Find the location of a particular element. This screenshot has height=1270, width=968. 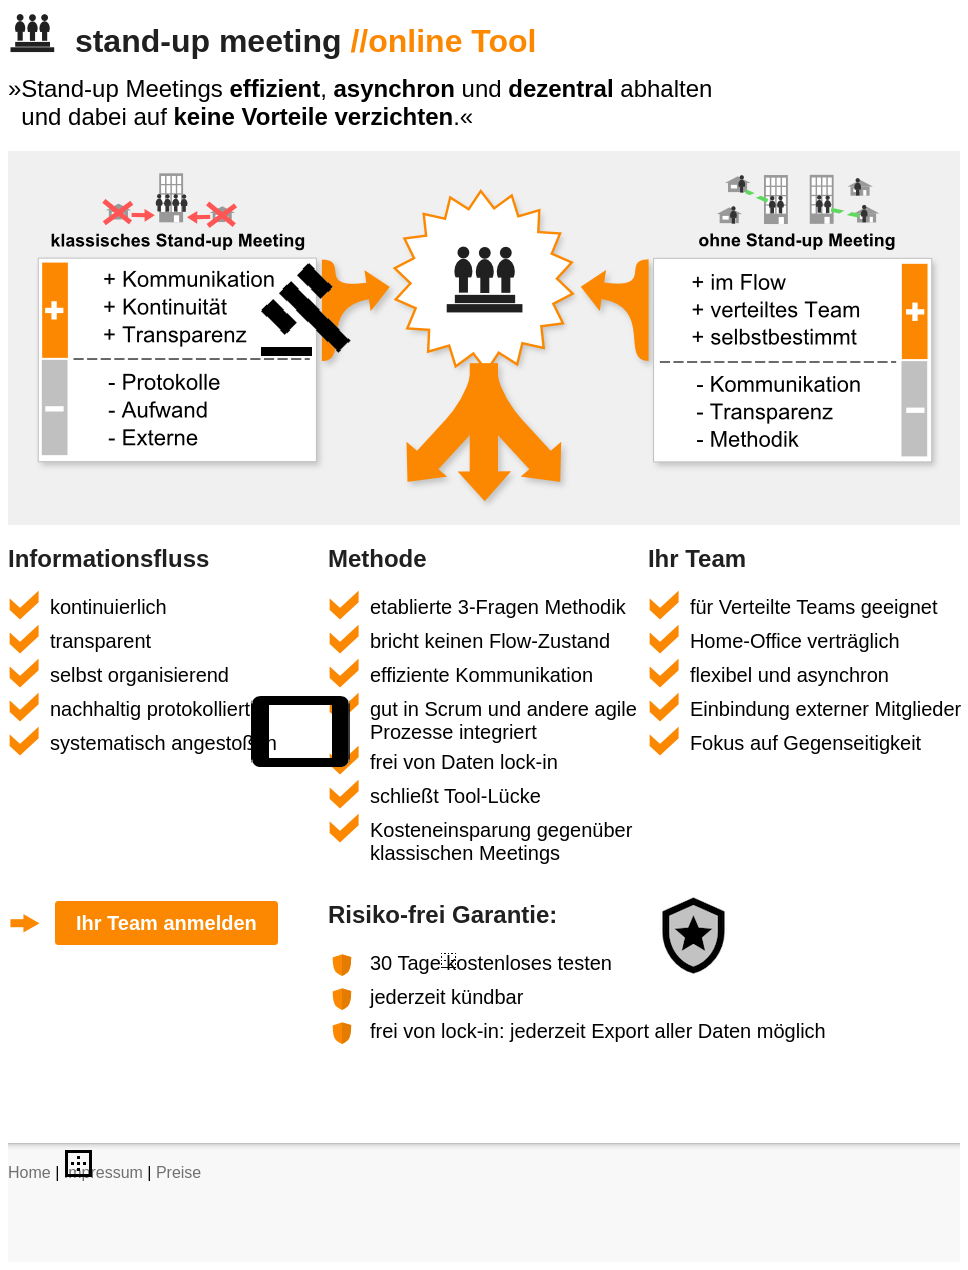

access local police or emergency services is located at coordinates (693, 935).